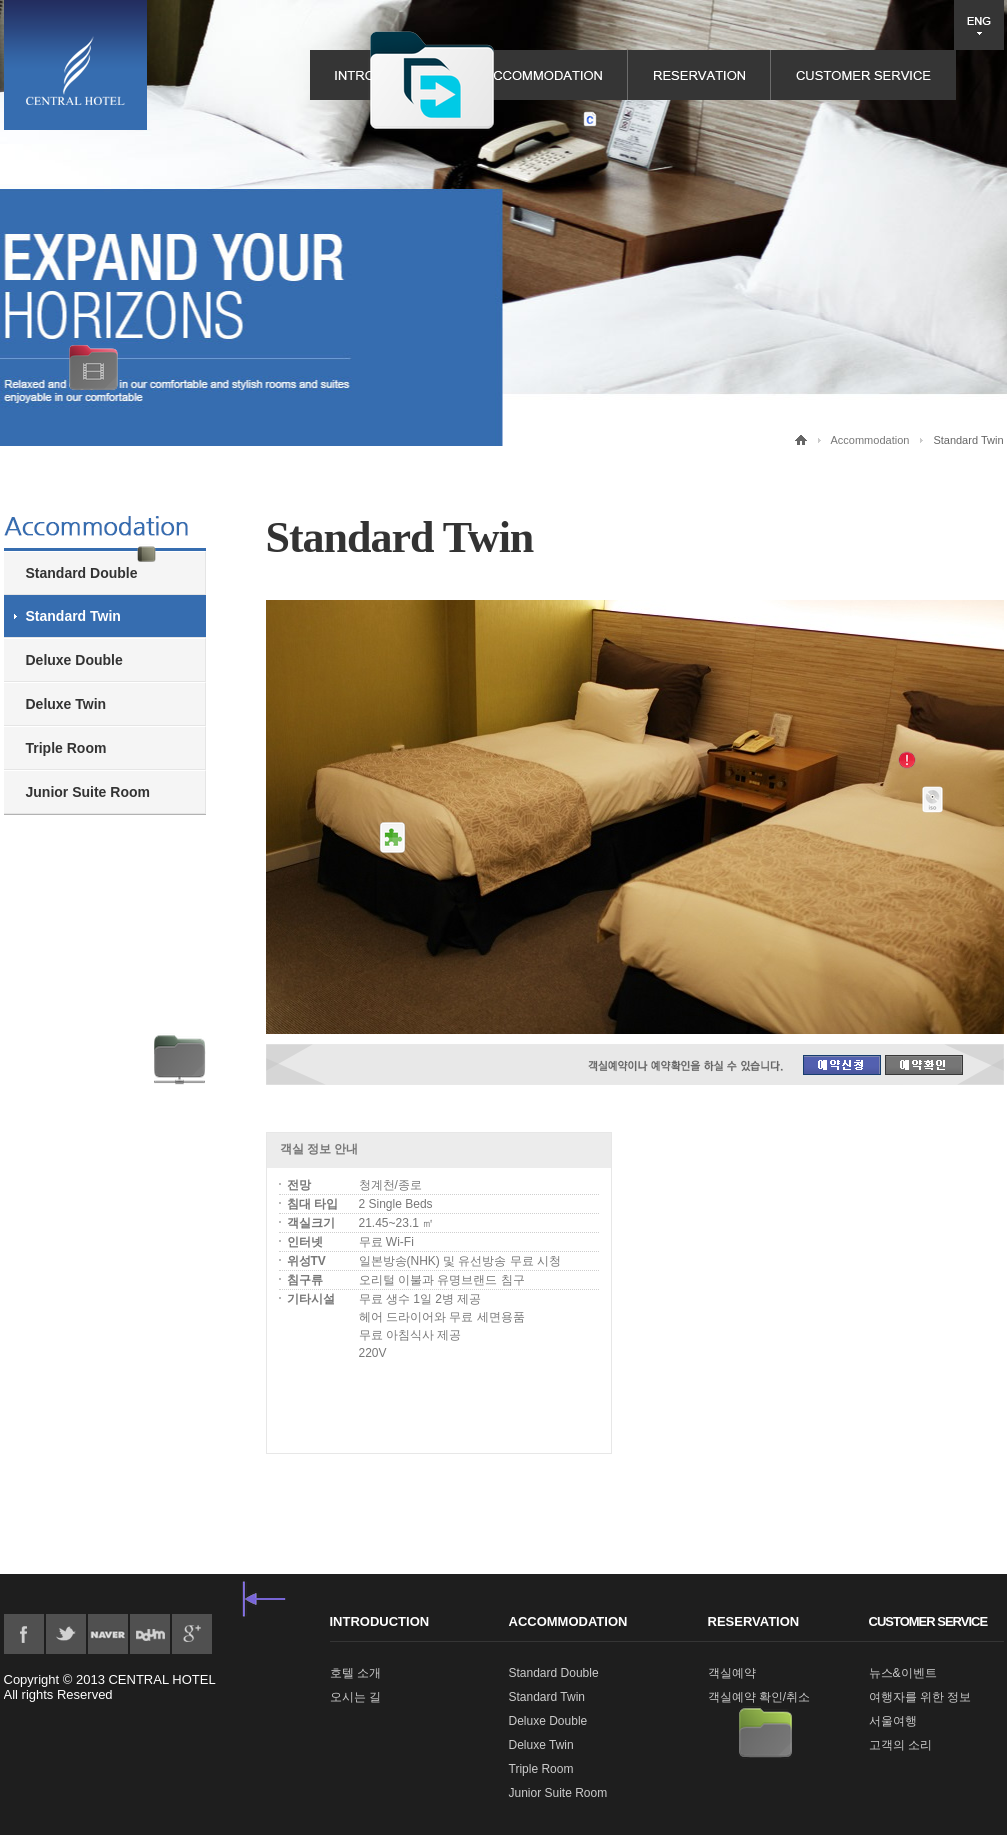 This screenshot has width=1007, height=1835. Describe the element at coordinates (146, 553) in the screenshot. I see `access the desktop folder` at that location.